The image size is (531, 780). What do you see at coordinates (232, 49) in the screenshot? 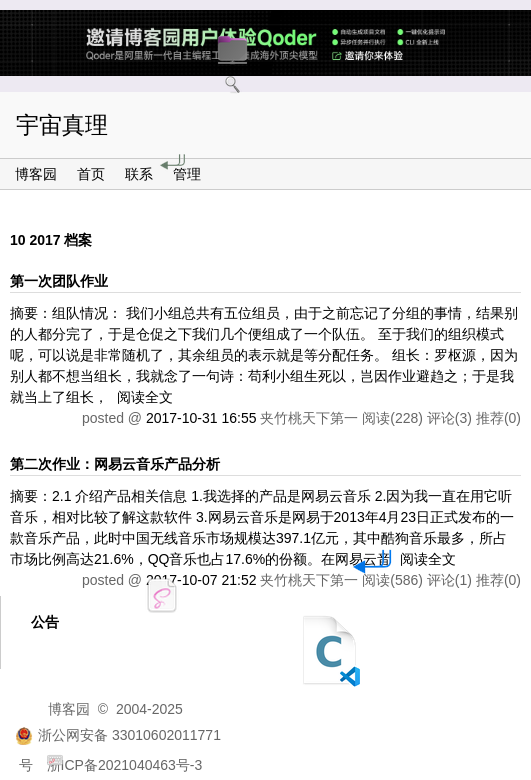
I see `access files stored on a remote server` at bounding box center [232, 49].